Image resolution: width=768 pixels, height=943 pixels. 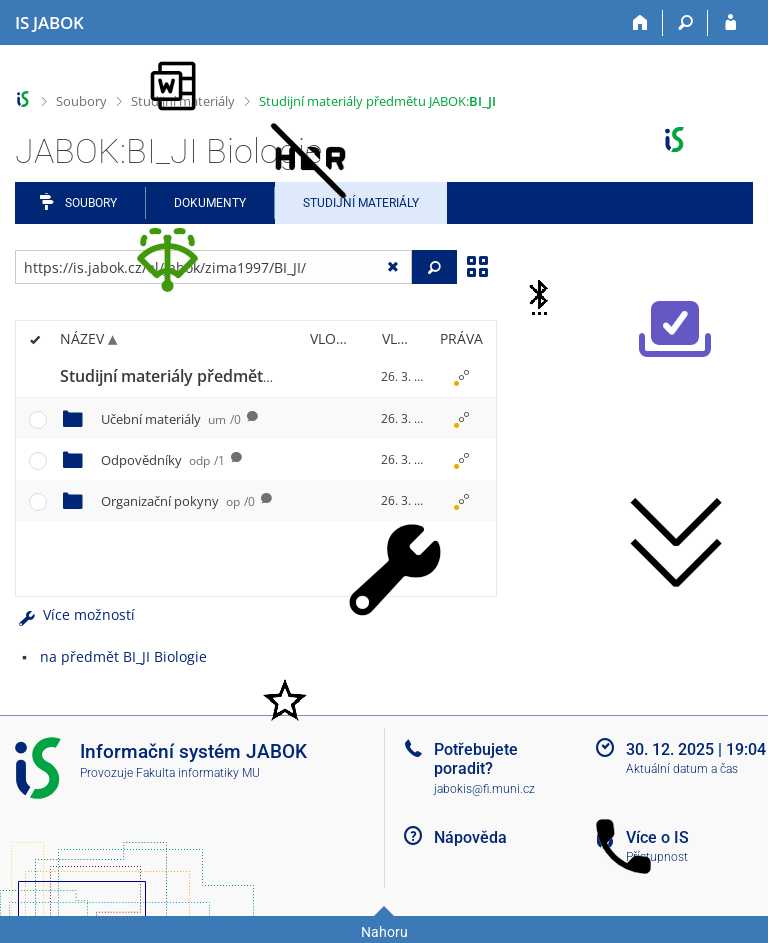 What do you see at coordinates (395, 570) in the screenshot?
I see `access settings or configuration options` at bounding box center [395, 570].